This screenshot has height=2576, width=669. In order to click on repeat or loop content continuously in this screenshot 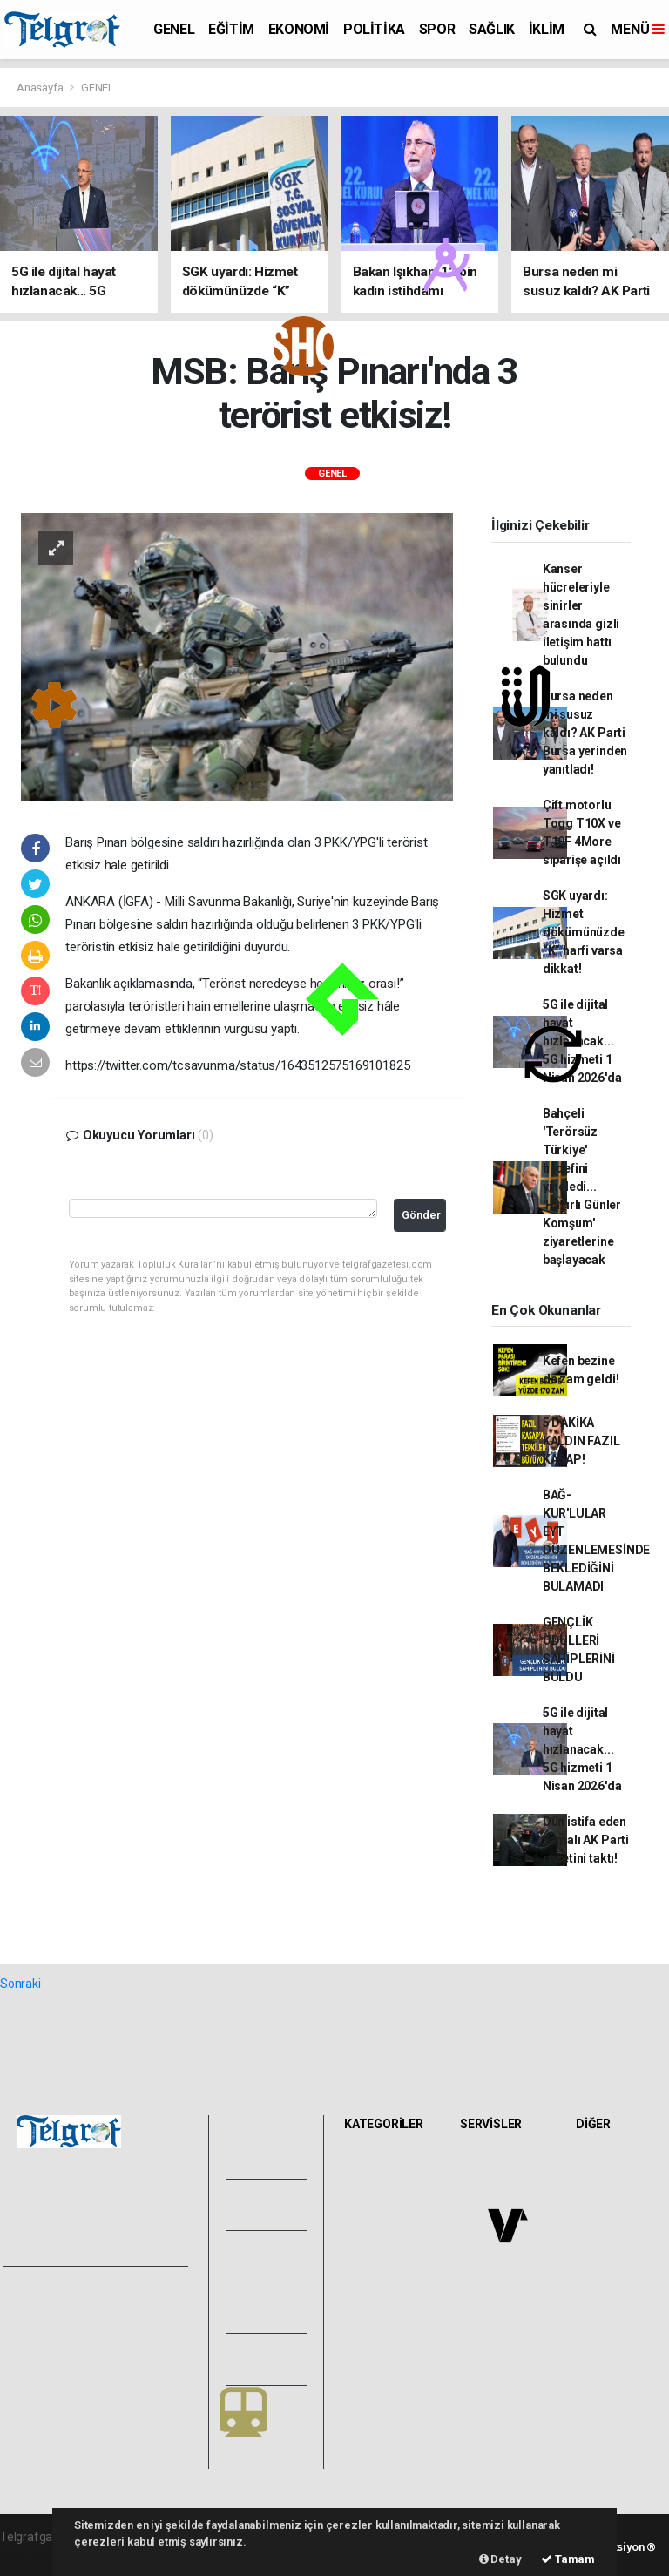, I will do `click(553, 1054)`.